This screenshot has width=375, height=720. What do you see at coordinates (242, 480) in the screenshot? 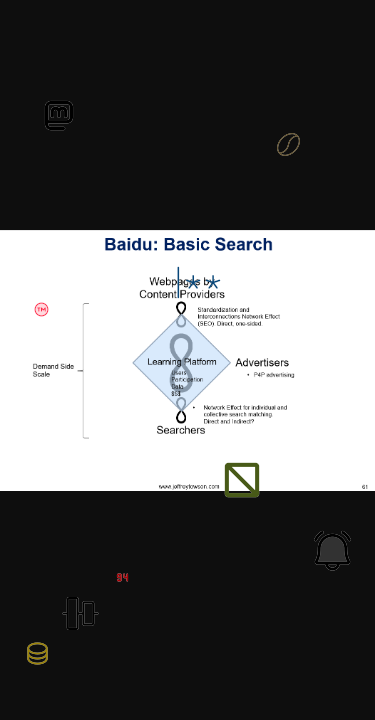
I see `placeholder for missing or unavailable content` at bounding box center [242, 480].